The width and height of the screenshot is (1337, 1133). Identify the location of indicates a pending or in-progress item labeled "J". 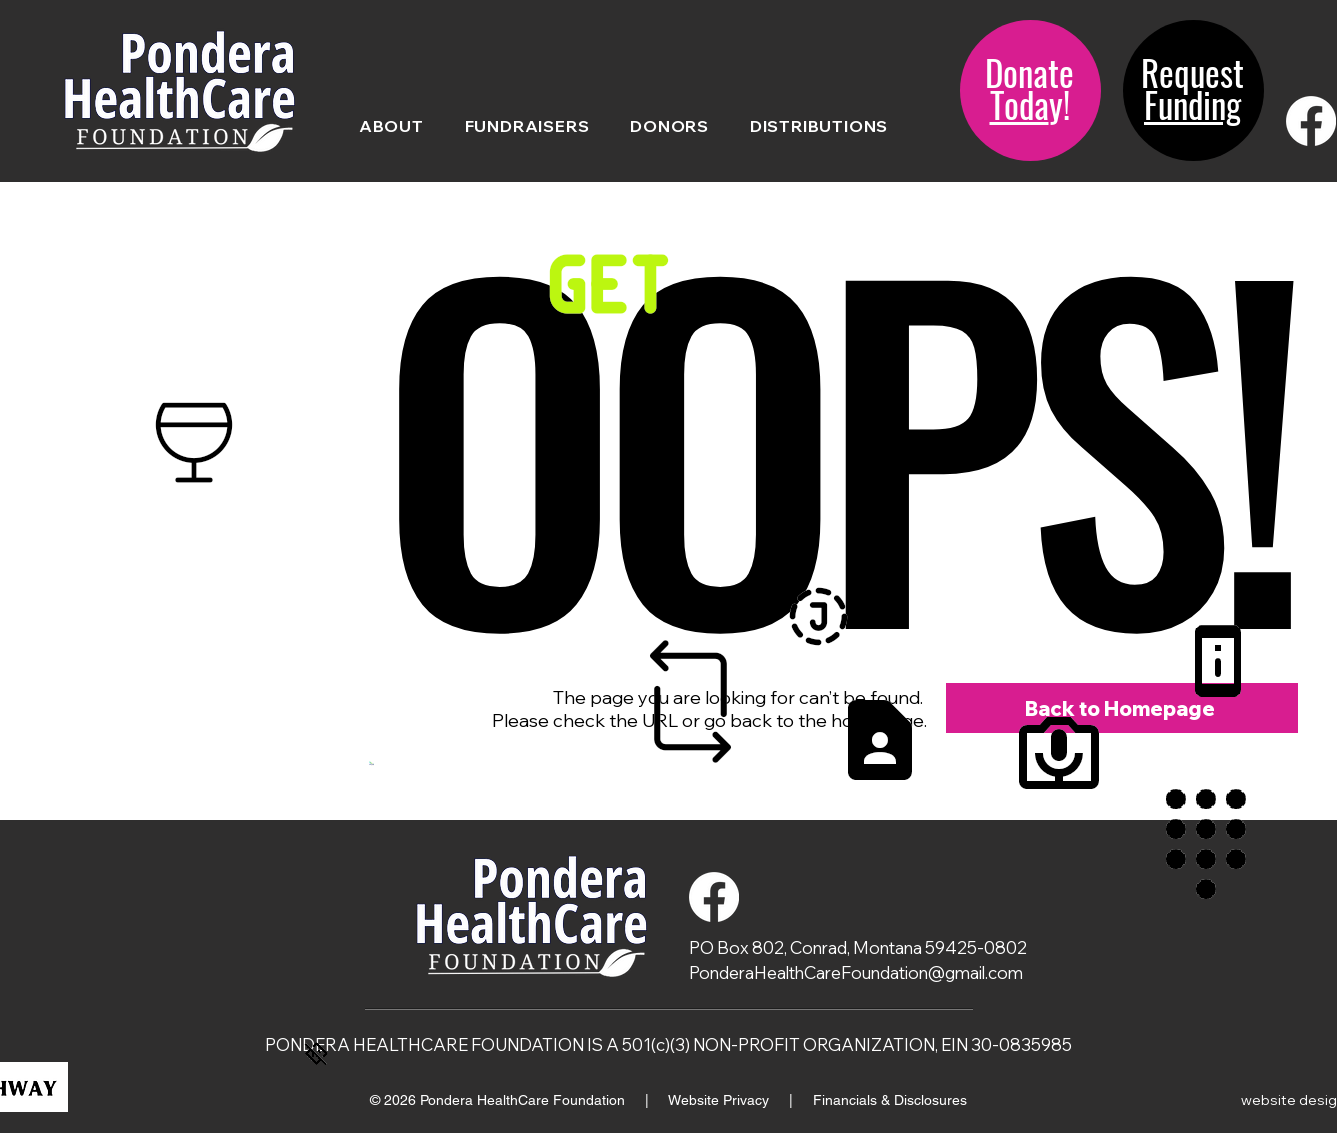
(818, 616).